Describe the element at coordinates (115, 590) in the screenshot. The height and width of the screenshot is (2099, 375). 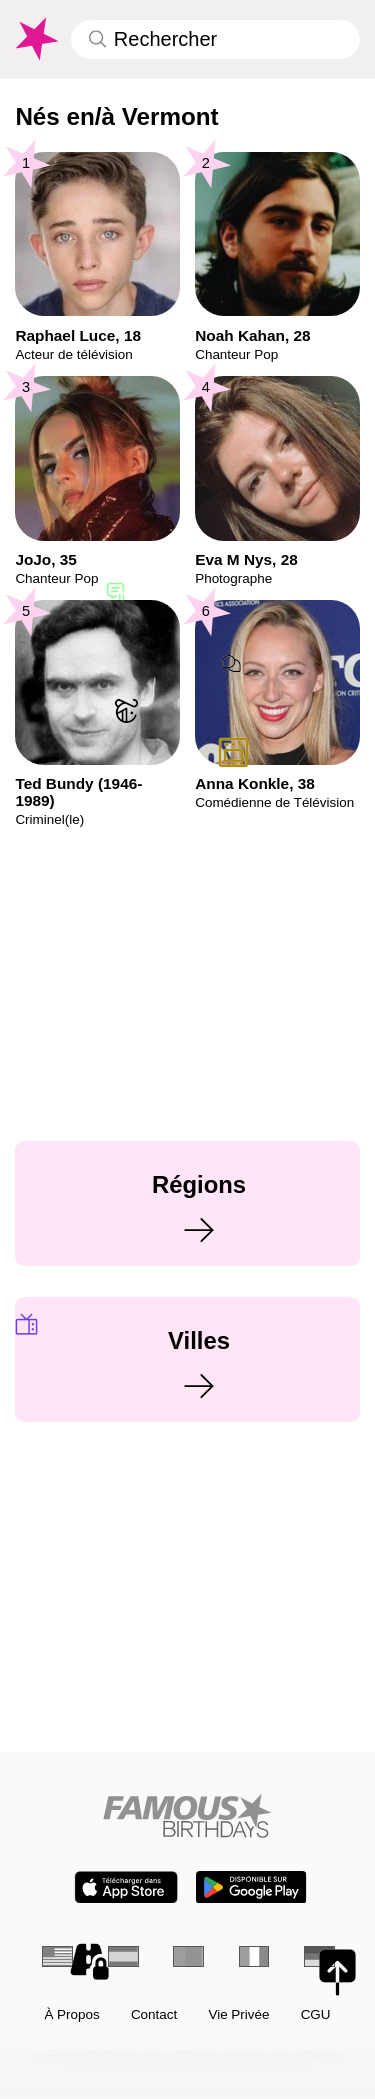
I see `pause message notifications` at that location.